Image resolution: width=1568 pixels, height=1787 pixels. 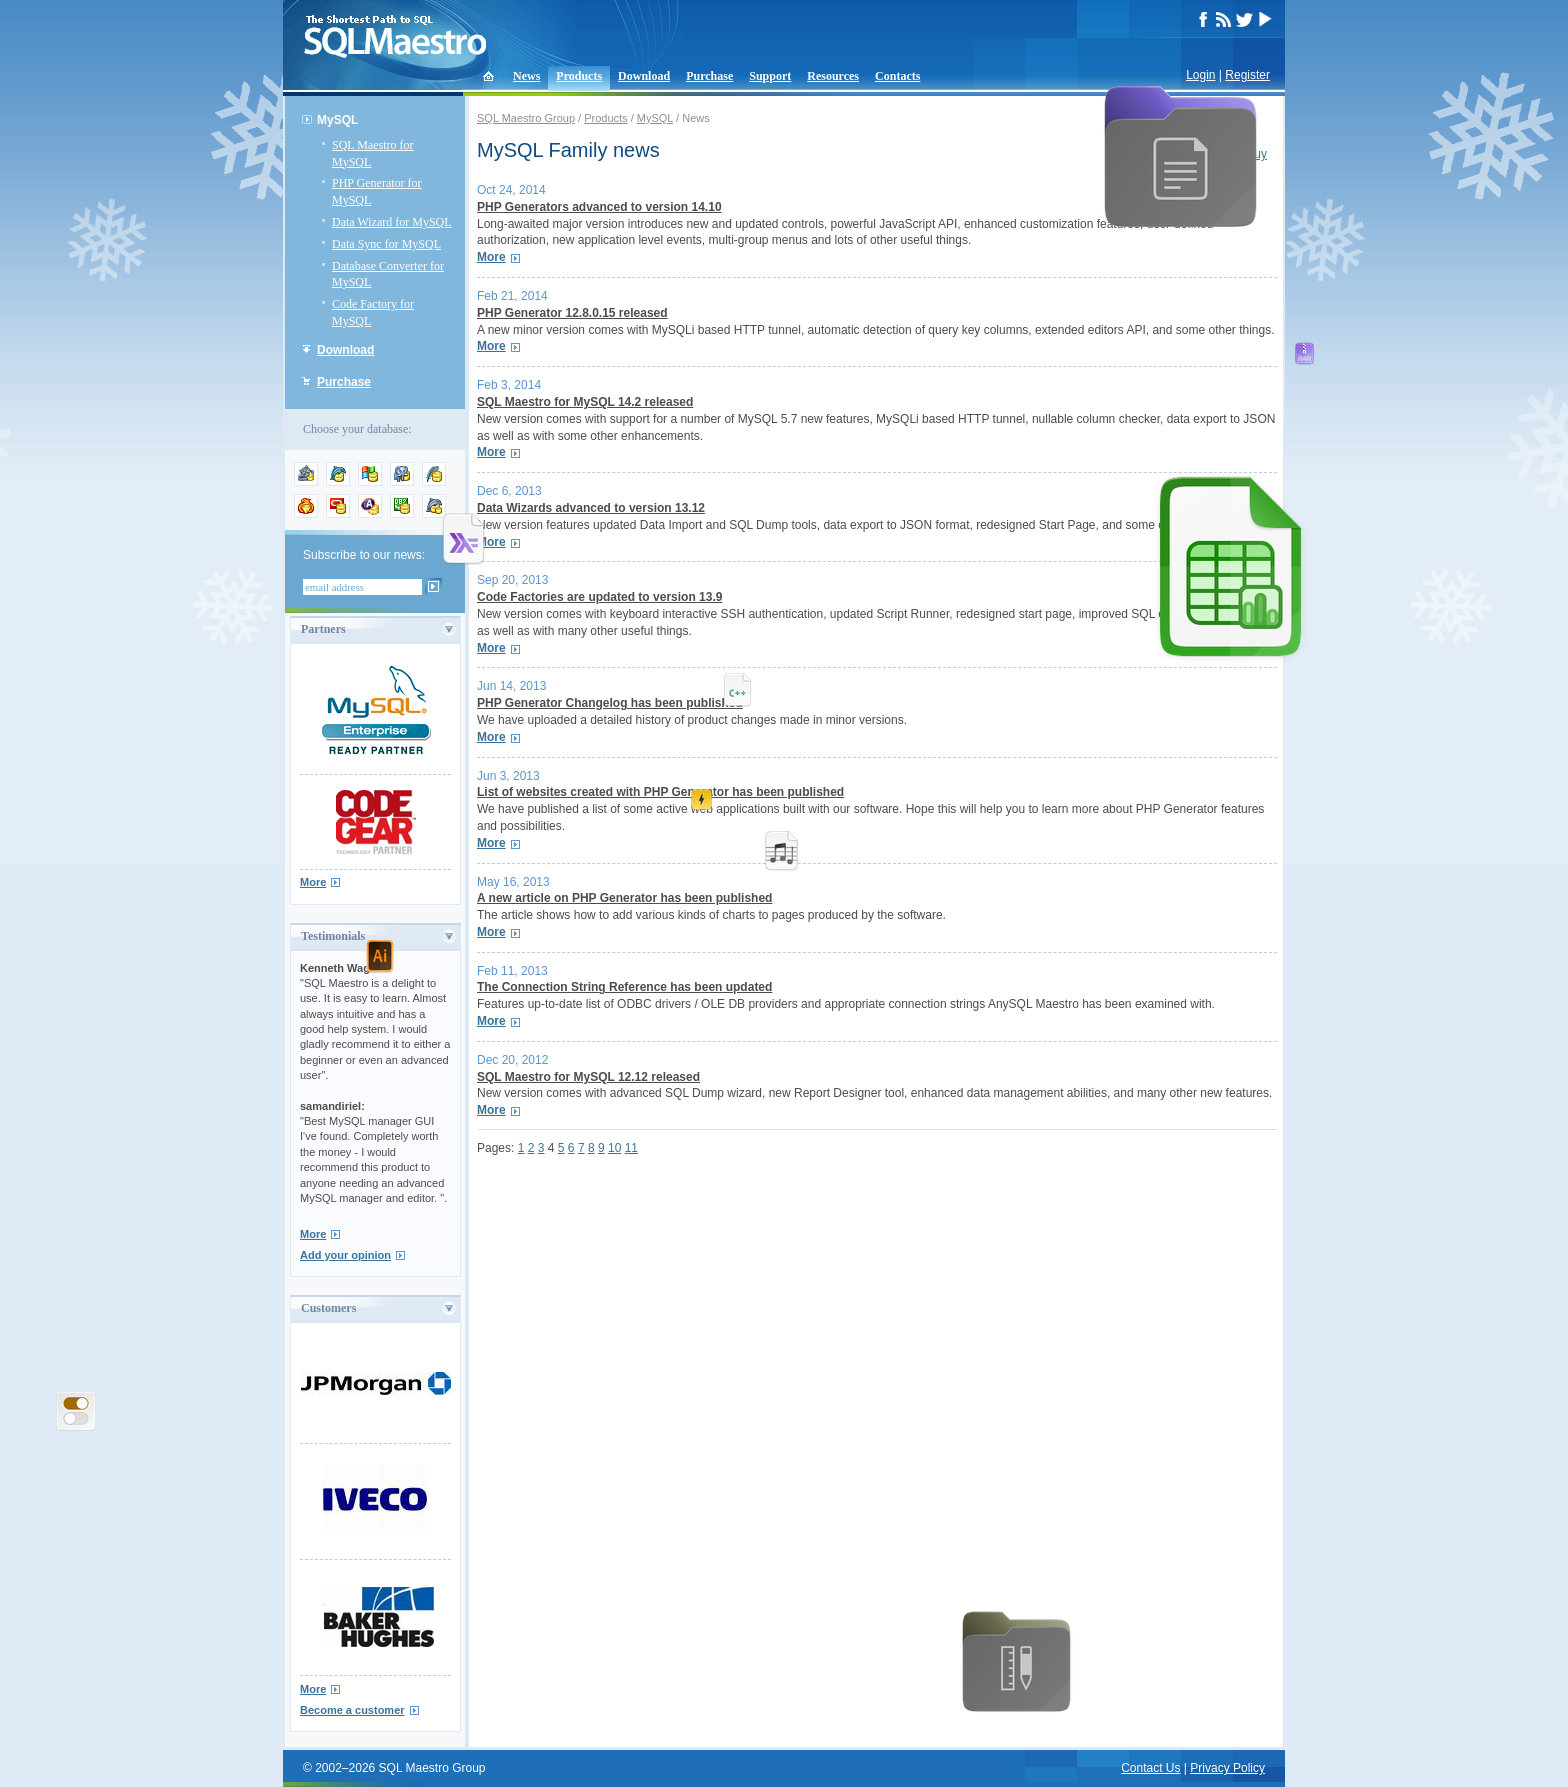 I want to click on open unity tweak tool settings, so click(x=76, y=1411).